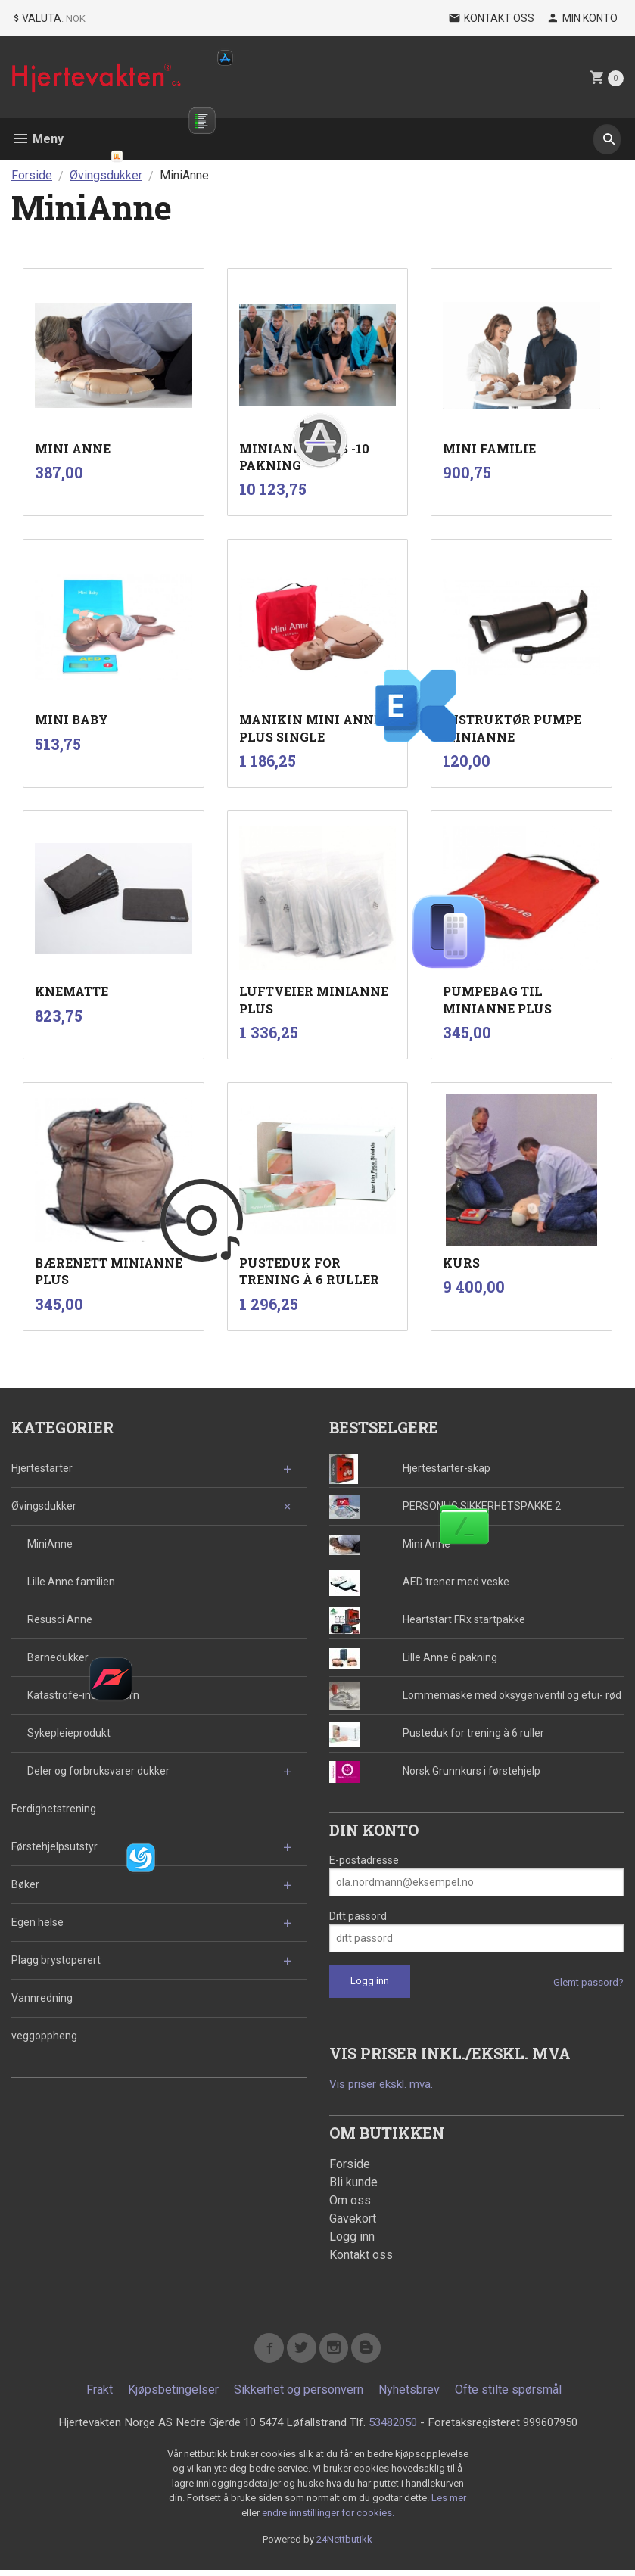  Describe the element at coordinates (117, 156) in the screenshot. I see `launch dying light game` at that location.